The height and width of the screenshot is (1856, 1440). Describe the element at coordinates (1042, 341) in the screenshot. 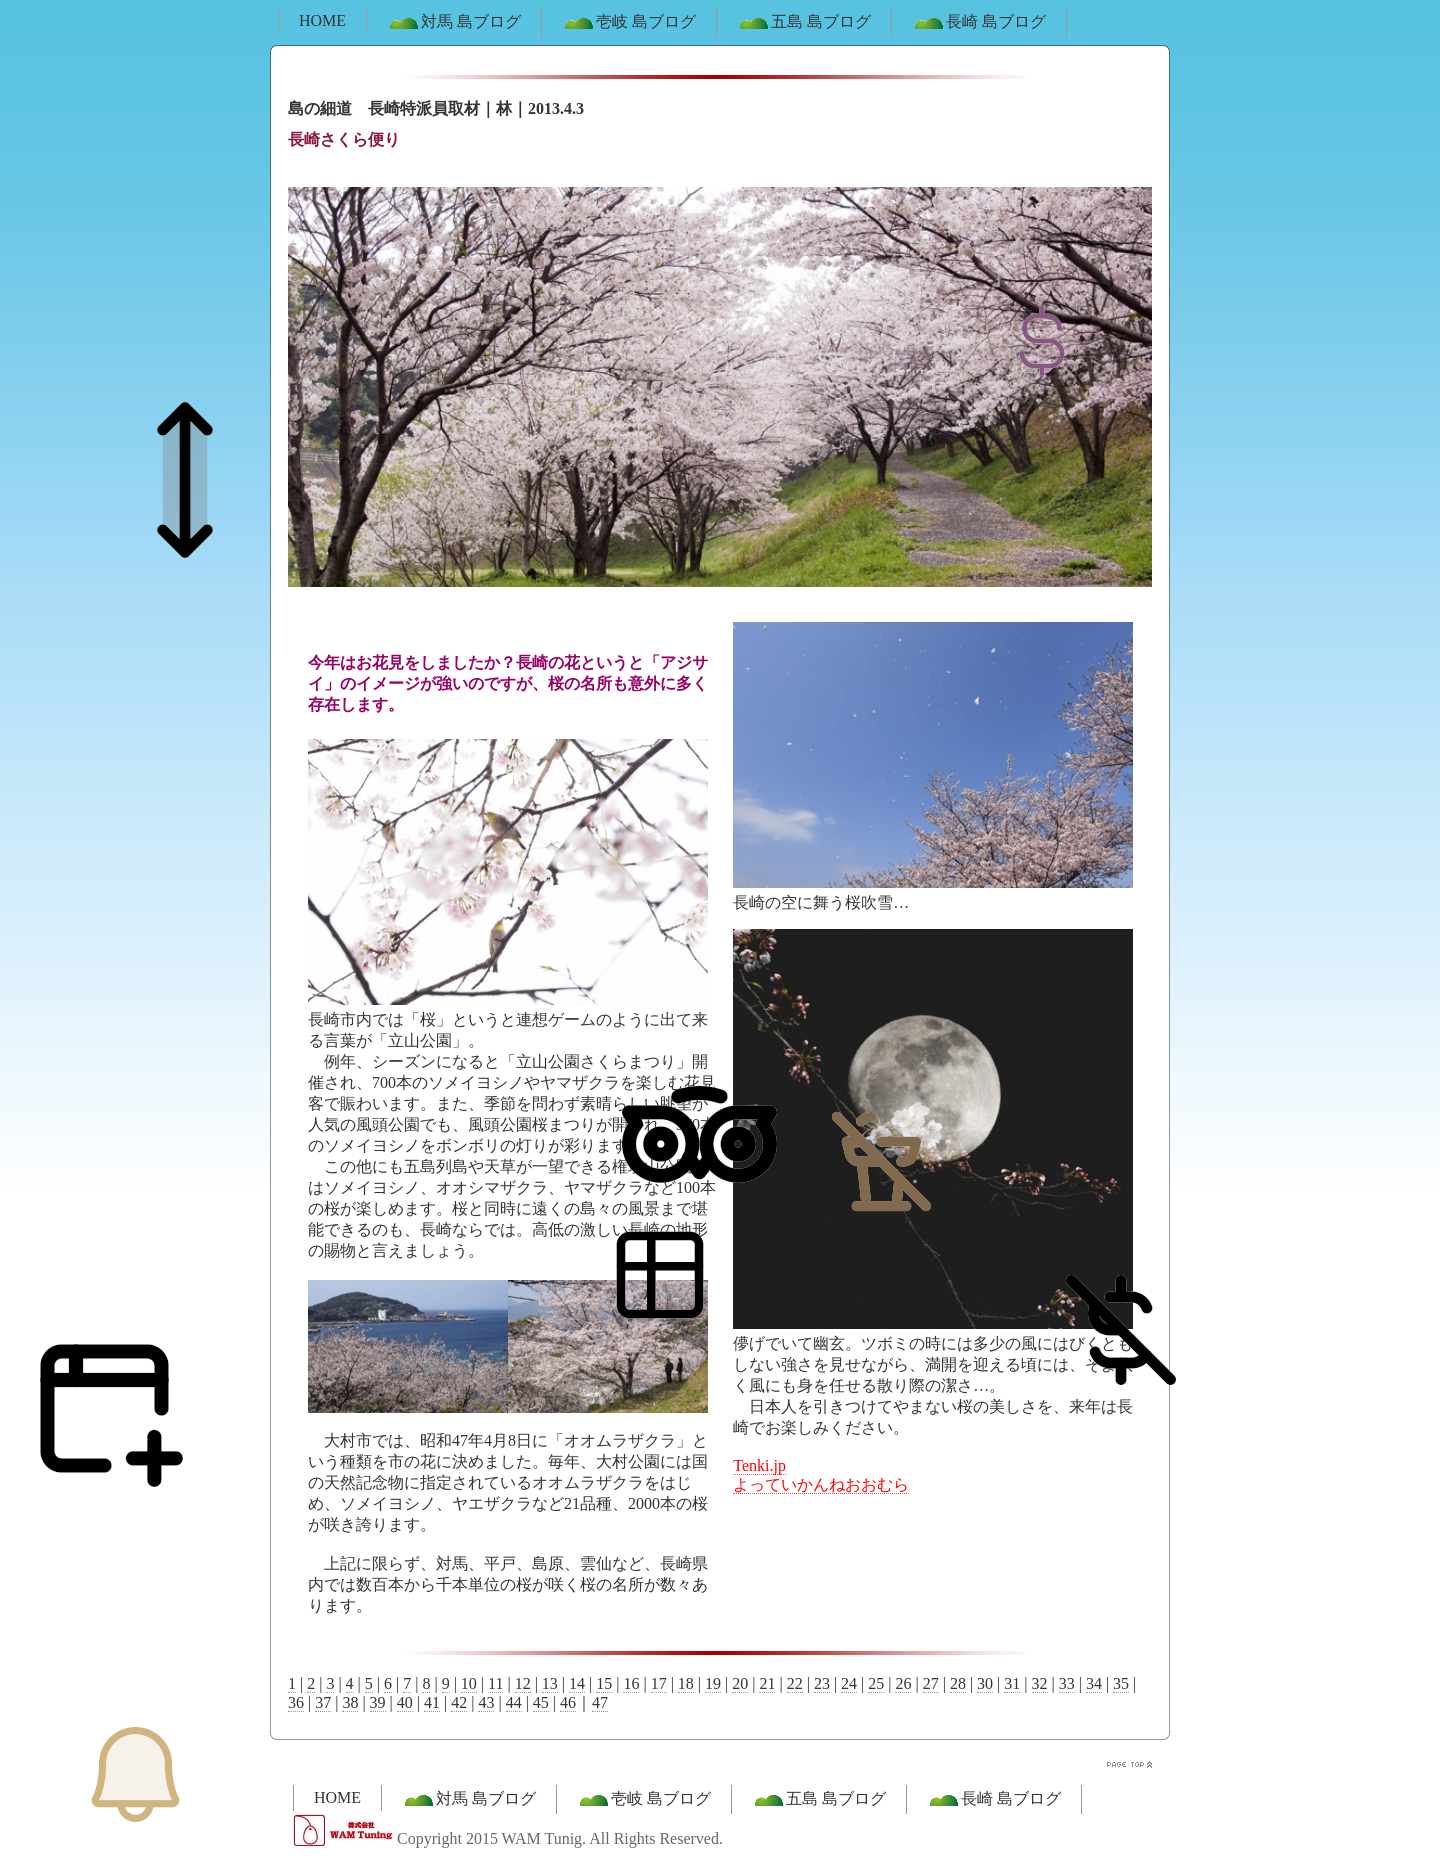

I see `view pricing or payment options` at that location.